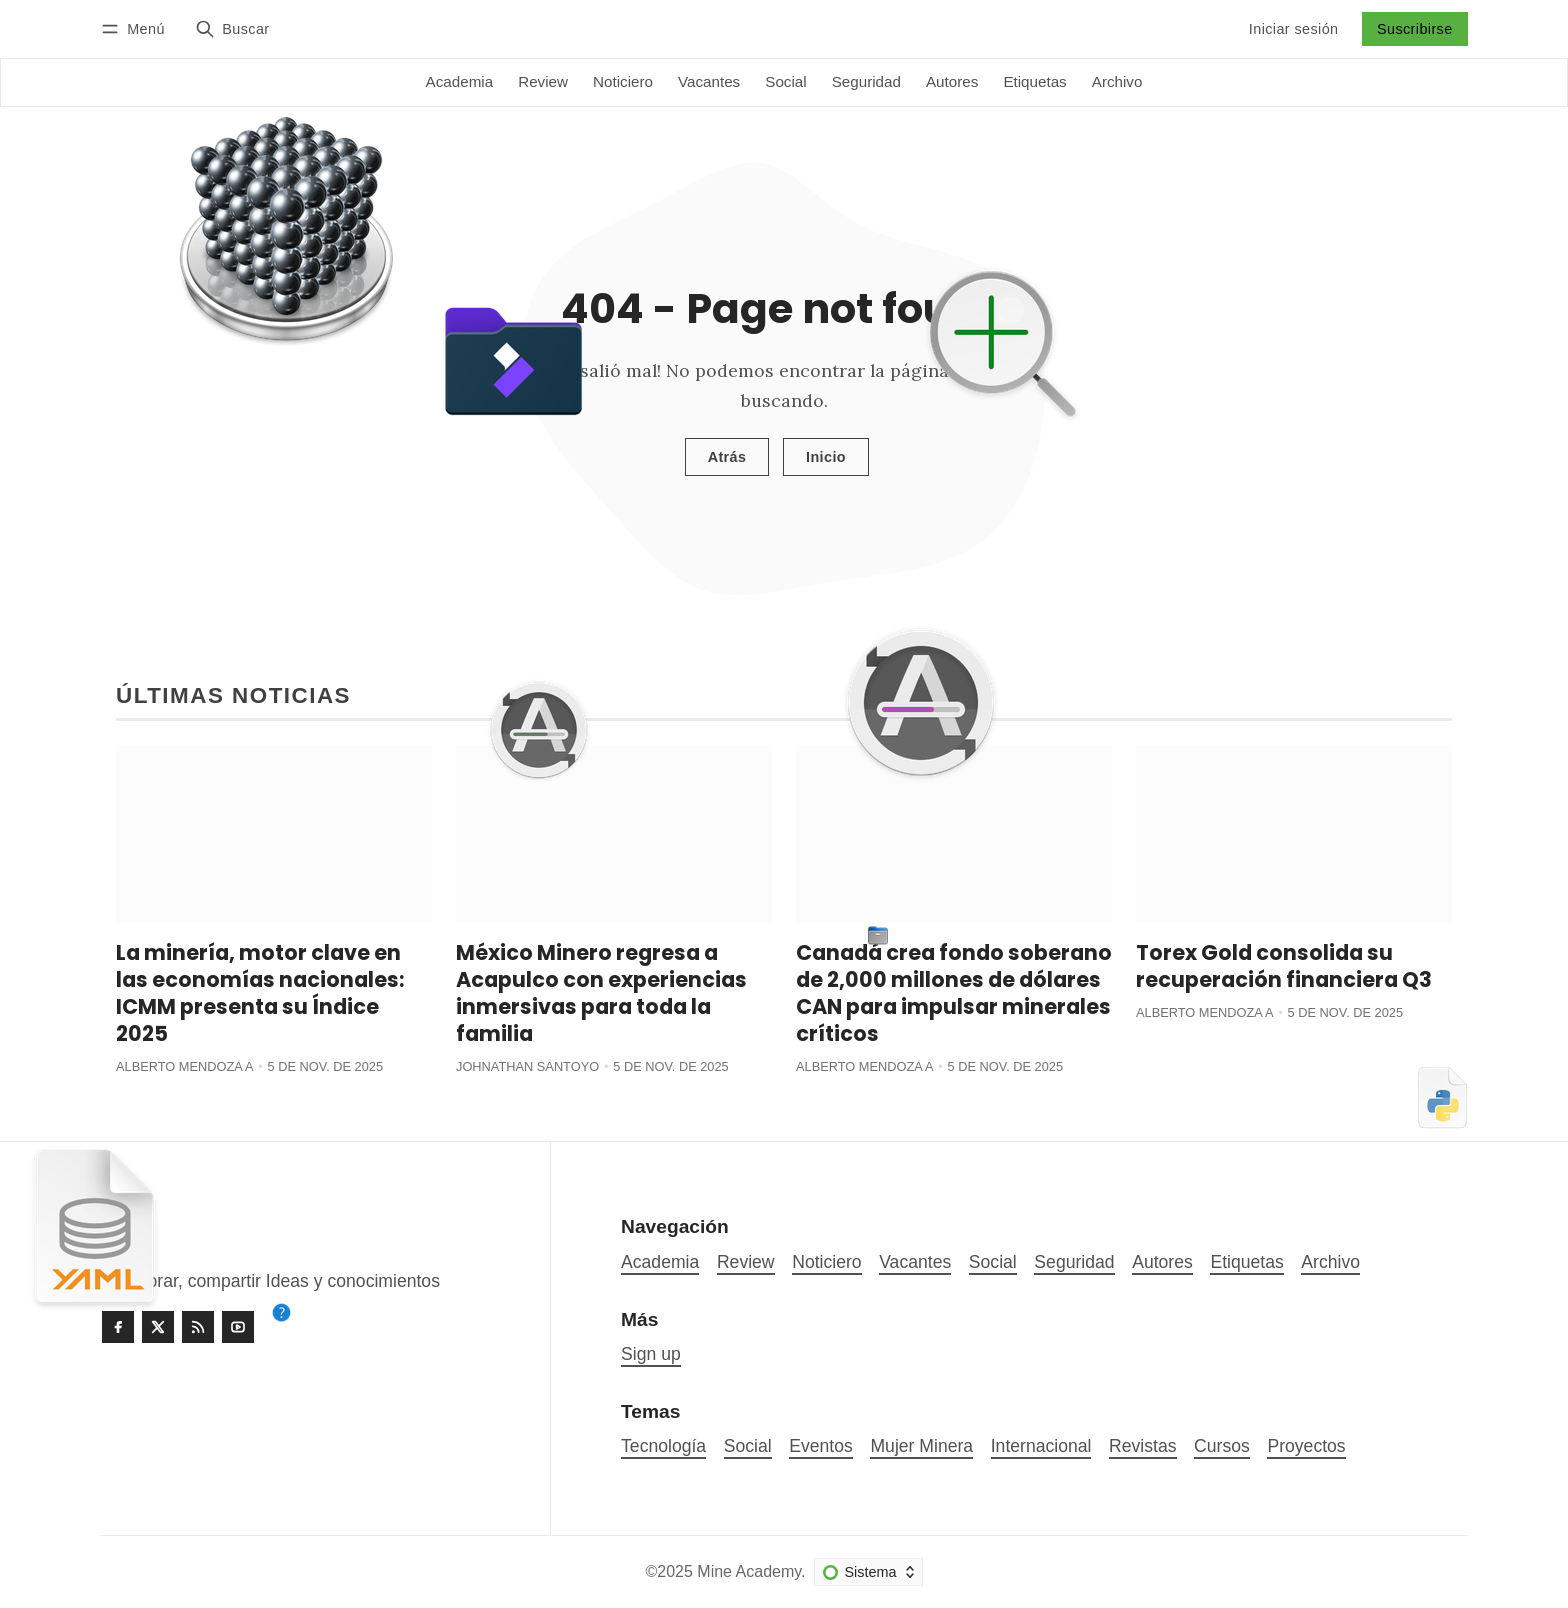 This screenshot has height=1608, width=1568. Describe the element at coordinates (95, 1229) in the screenshot. I see `a yaml configuration file` at that location.